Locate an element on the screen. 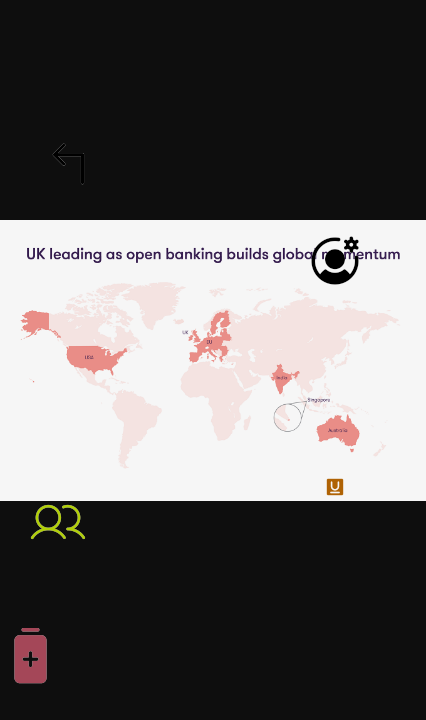 The height and width of the screenshot is (720, 426). apply underline formatting to selected text is located at coordinates (335, 487).